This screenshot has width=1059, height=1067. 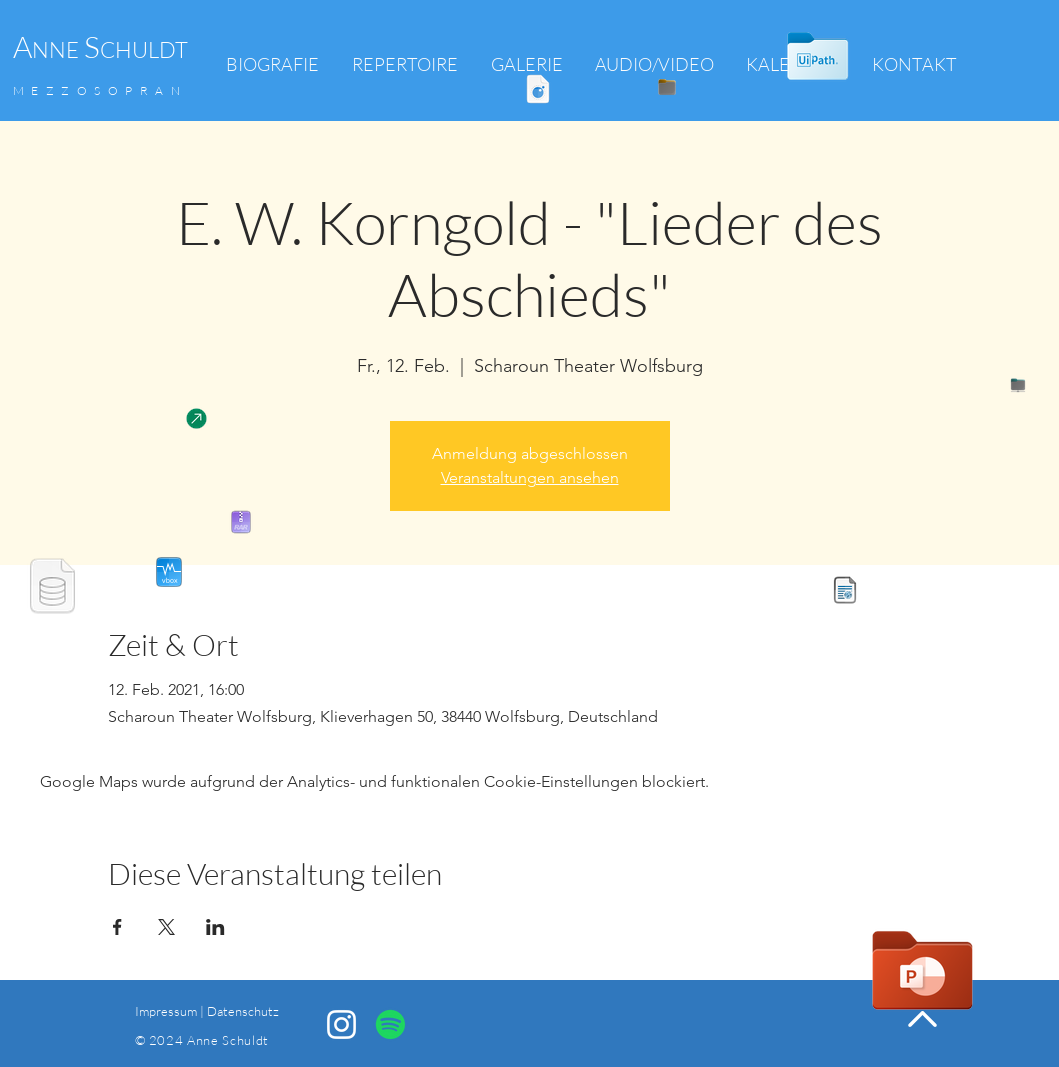 What do you see at coordinates (169, 572) in the screenshot?
I see `a VirtualBox virtual machine configuration file` at bounding box center [169, 572].